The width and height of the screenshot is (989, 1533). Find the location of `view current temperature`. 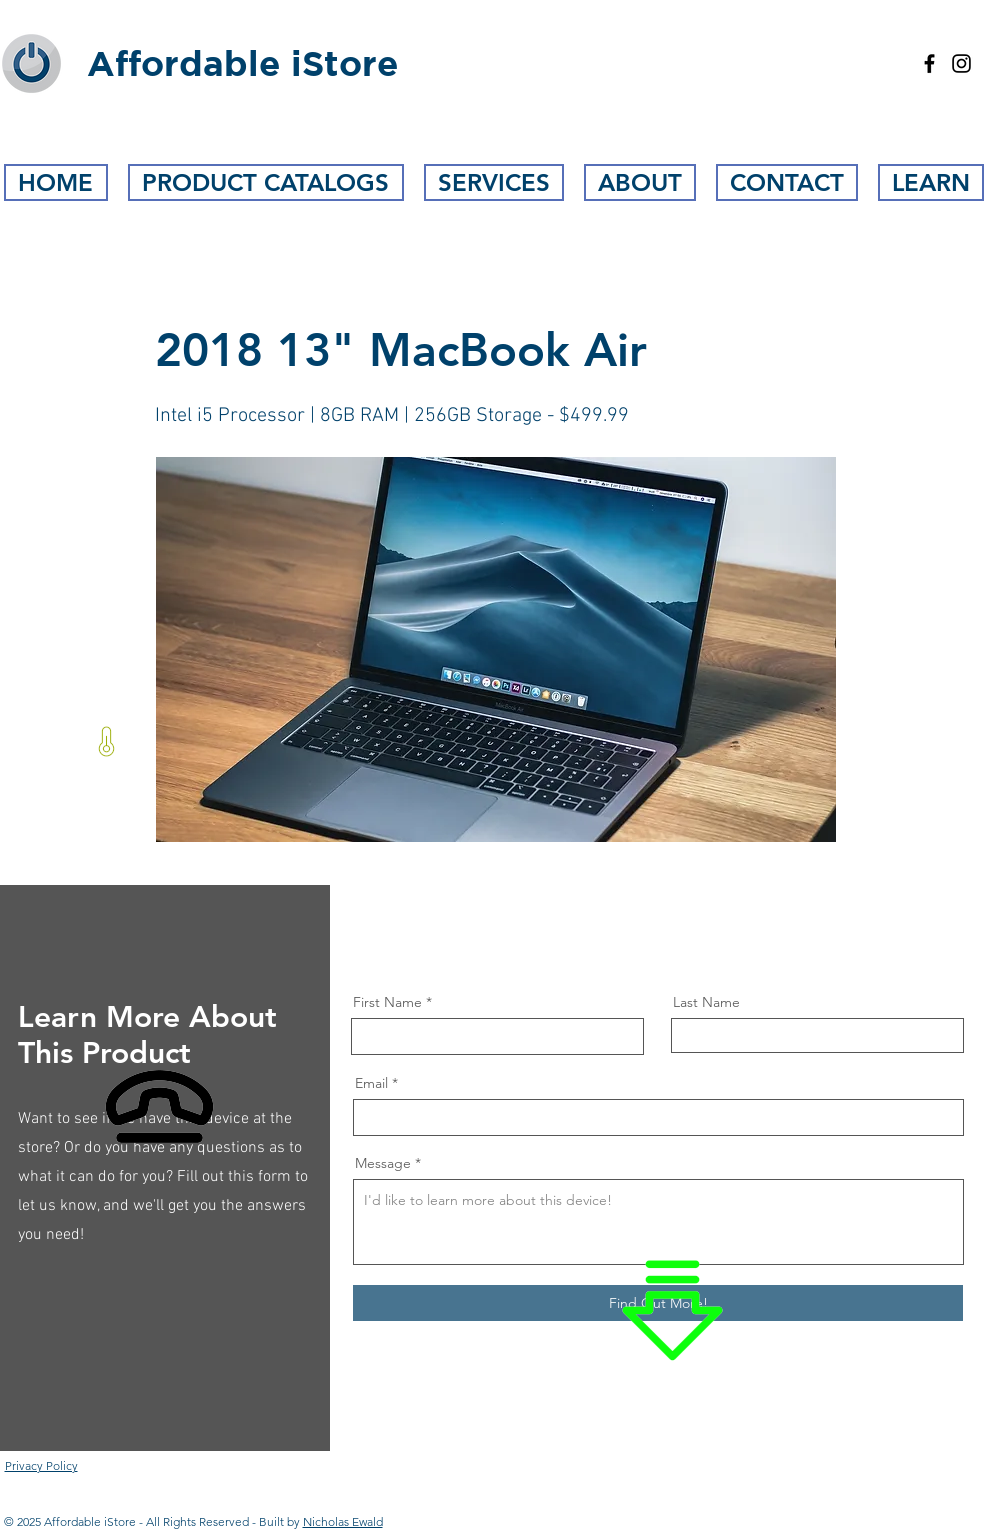

view current temperature is located at coordinates (106, 741).